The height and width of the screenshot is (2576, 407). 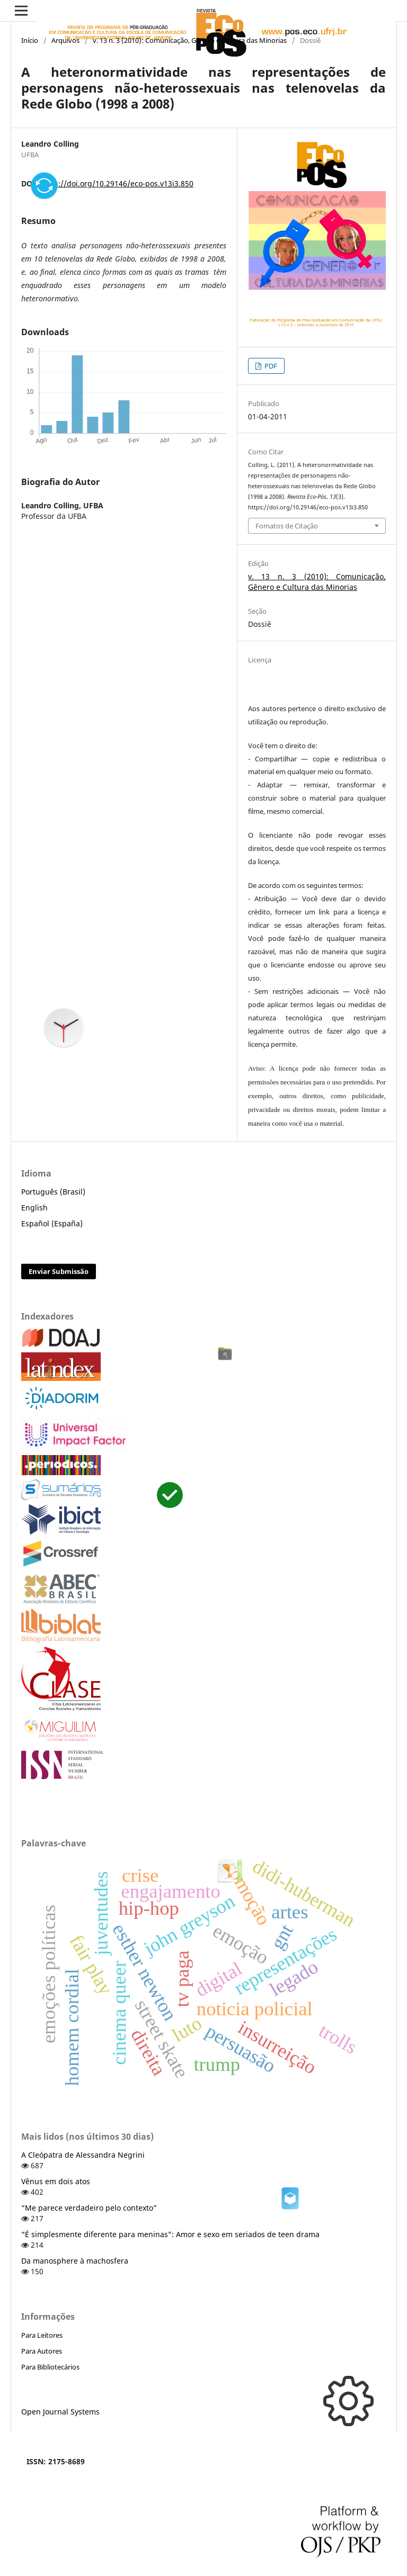 What do you see at coordinates (225, 1353) in the screenshot?
I see `open insync cloud sync folder` at bounding box center [225, 1353].